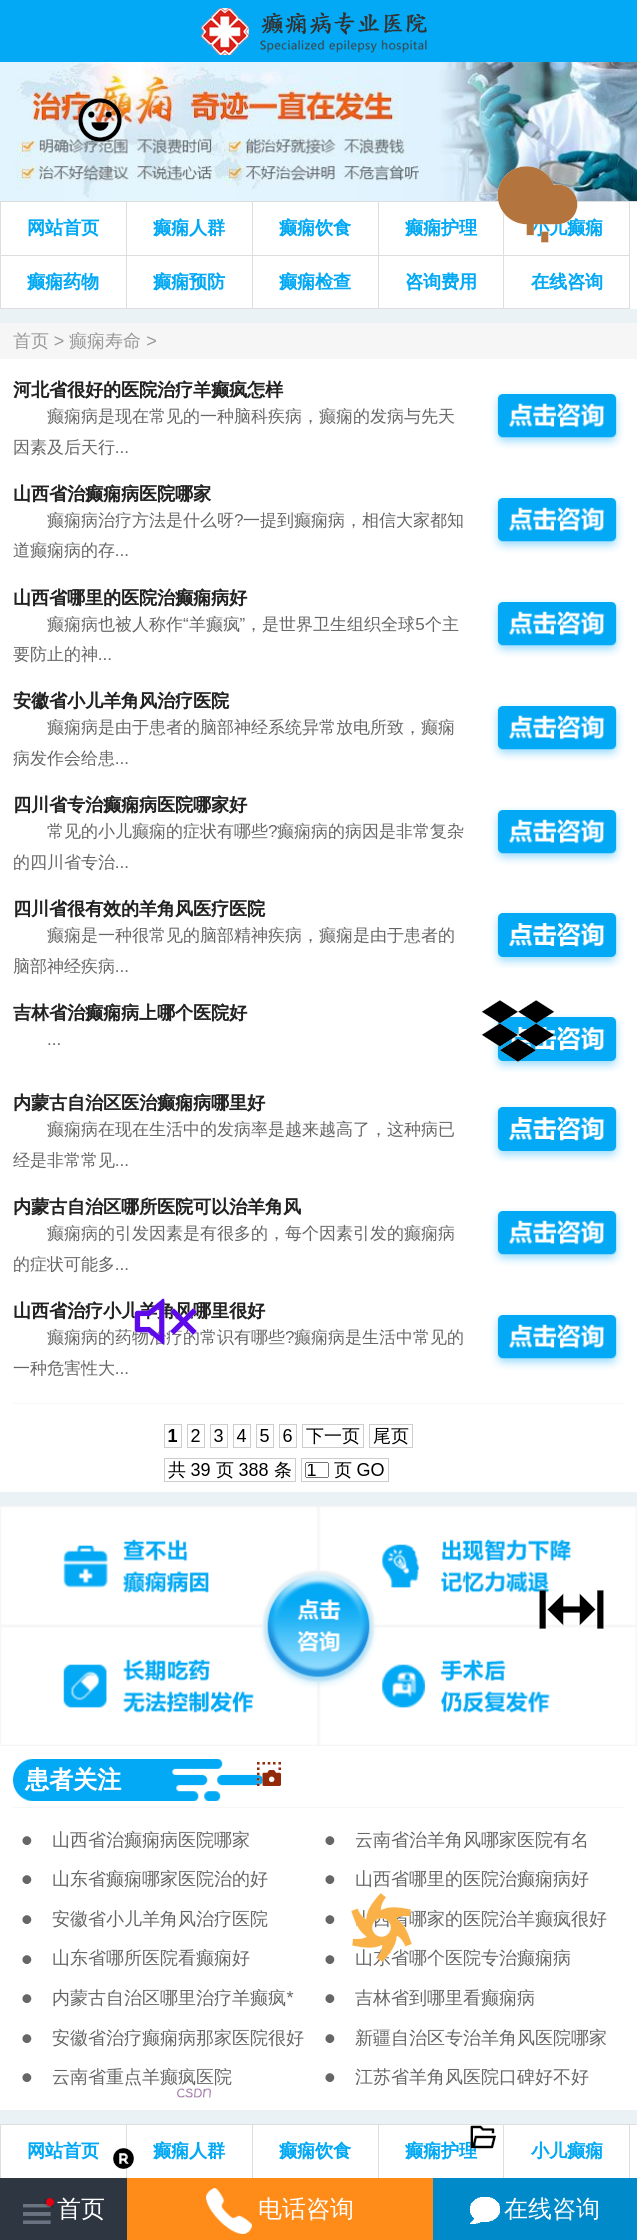 The image size is (637, 2240). Describe the element at coordinates (571, 1609) in the screenshot. I see `expand content to full width` at that location.